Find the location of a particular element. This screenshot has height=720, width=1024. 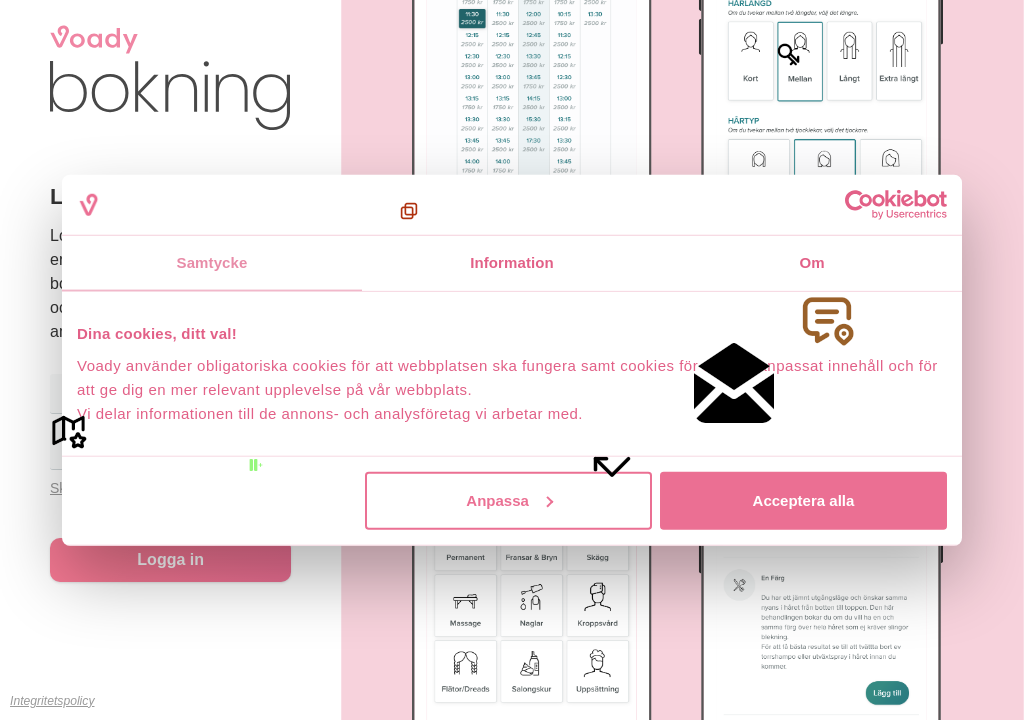

pin a message to a specific location is located at coordinates (827, 319).